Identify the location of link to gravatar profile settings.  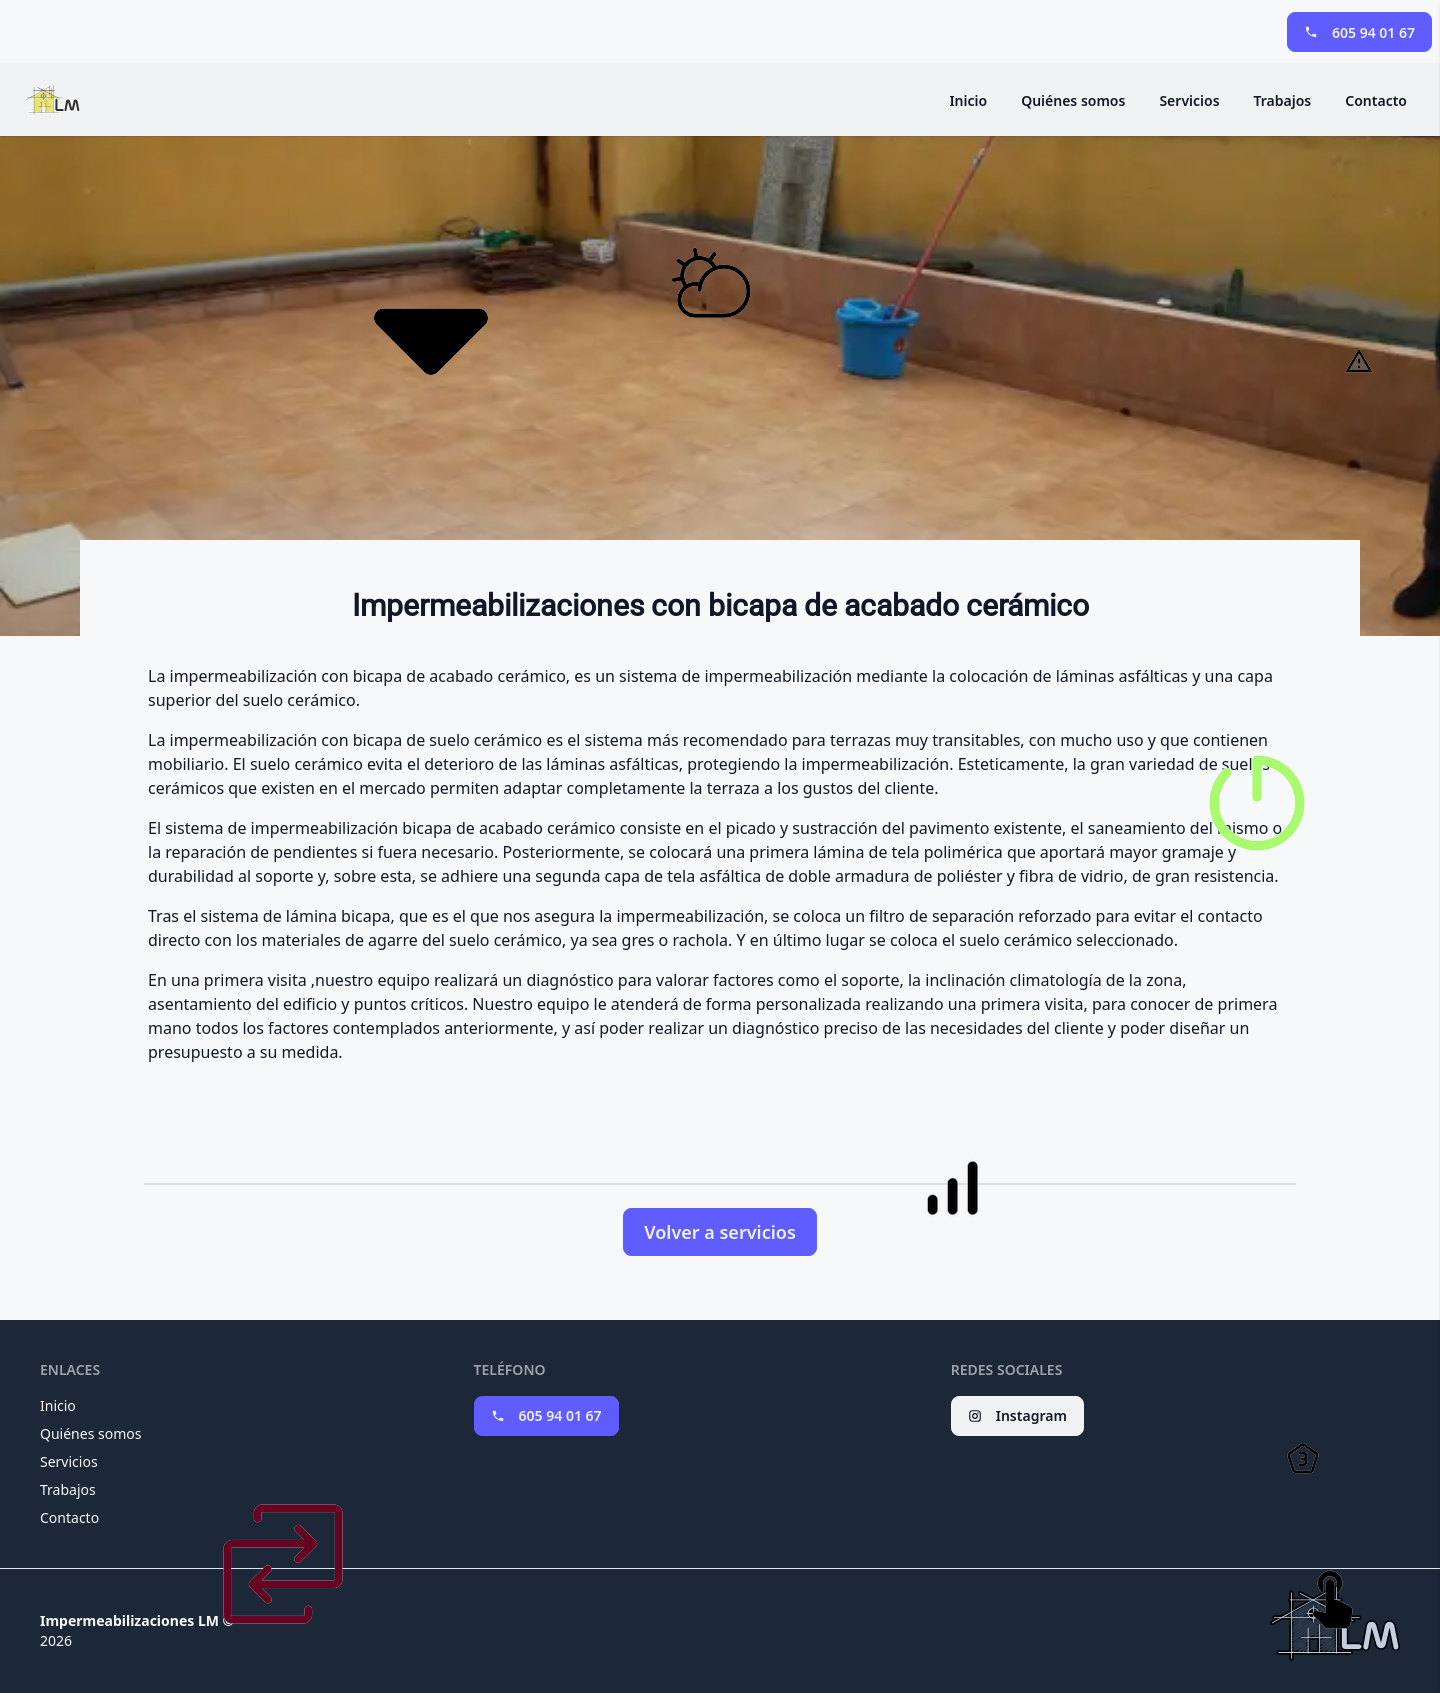
(1257, 803).